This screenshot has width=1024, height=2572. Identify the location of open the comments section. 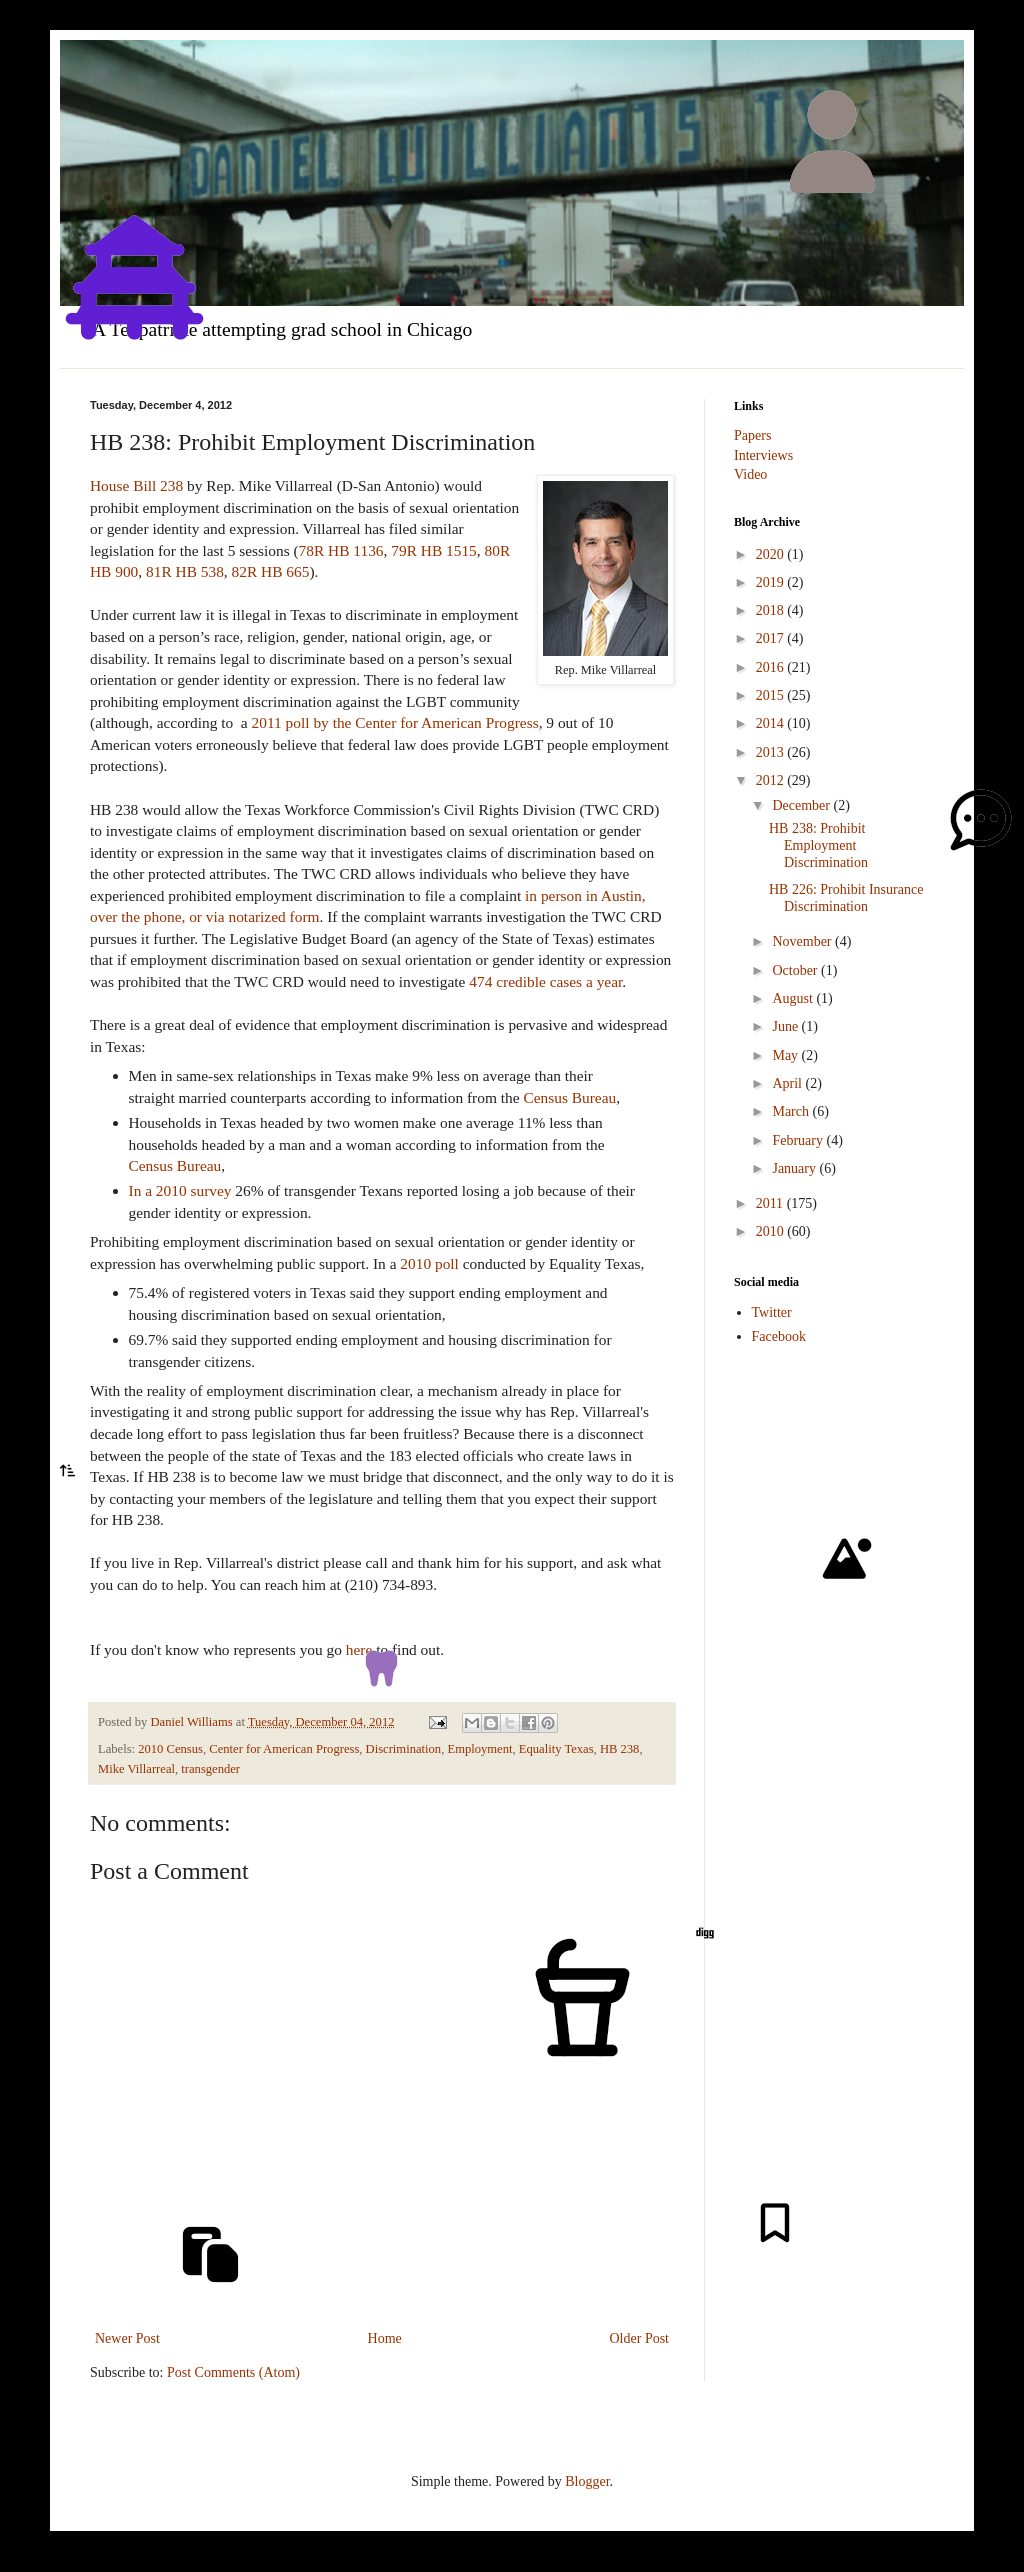
(981, 820).